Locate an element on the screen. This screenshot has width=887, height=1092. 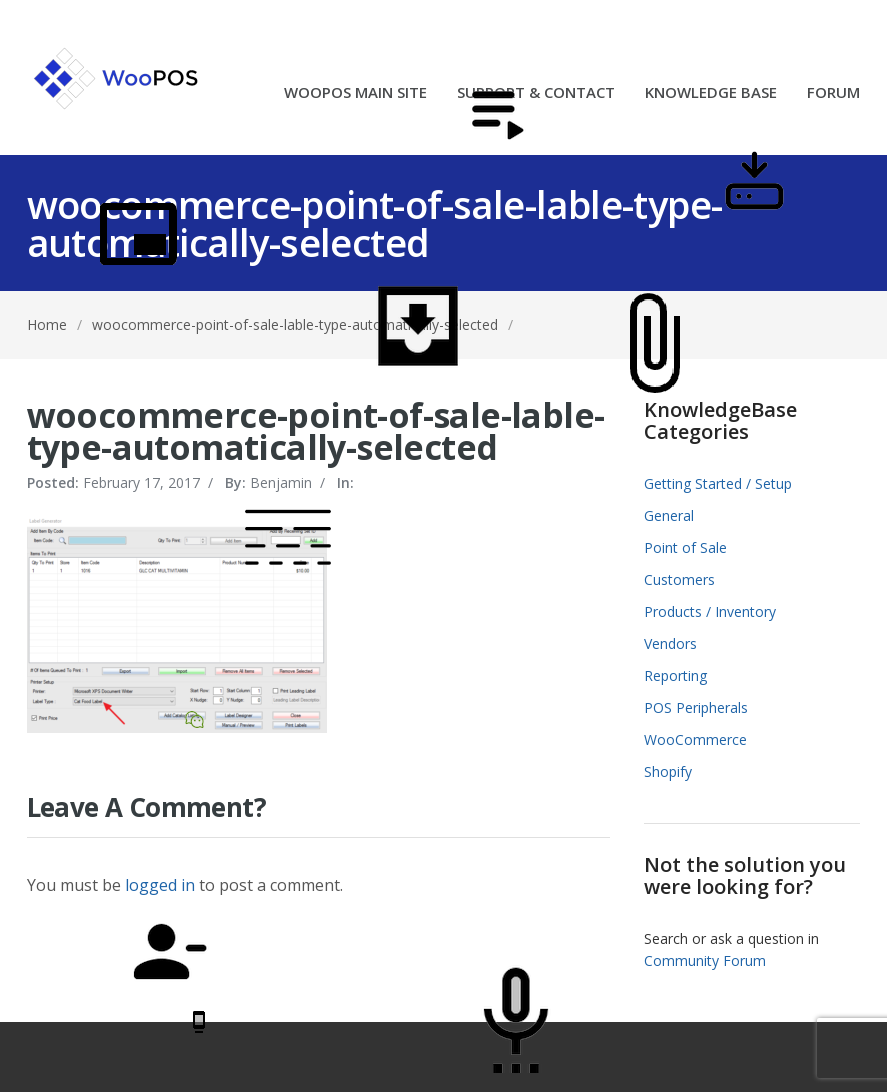
dock your device to an external station is located at coordinates (199, 1022).